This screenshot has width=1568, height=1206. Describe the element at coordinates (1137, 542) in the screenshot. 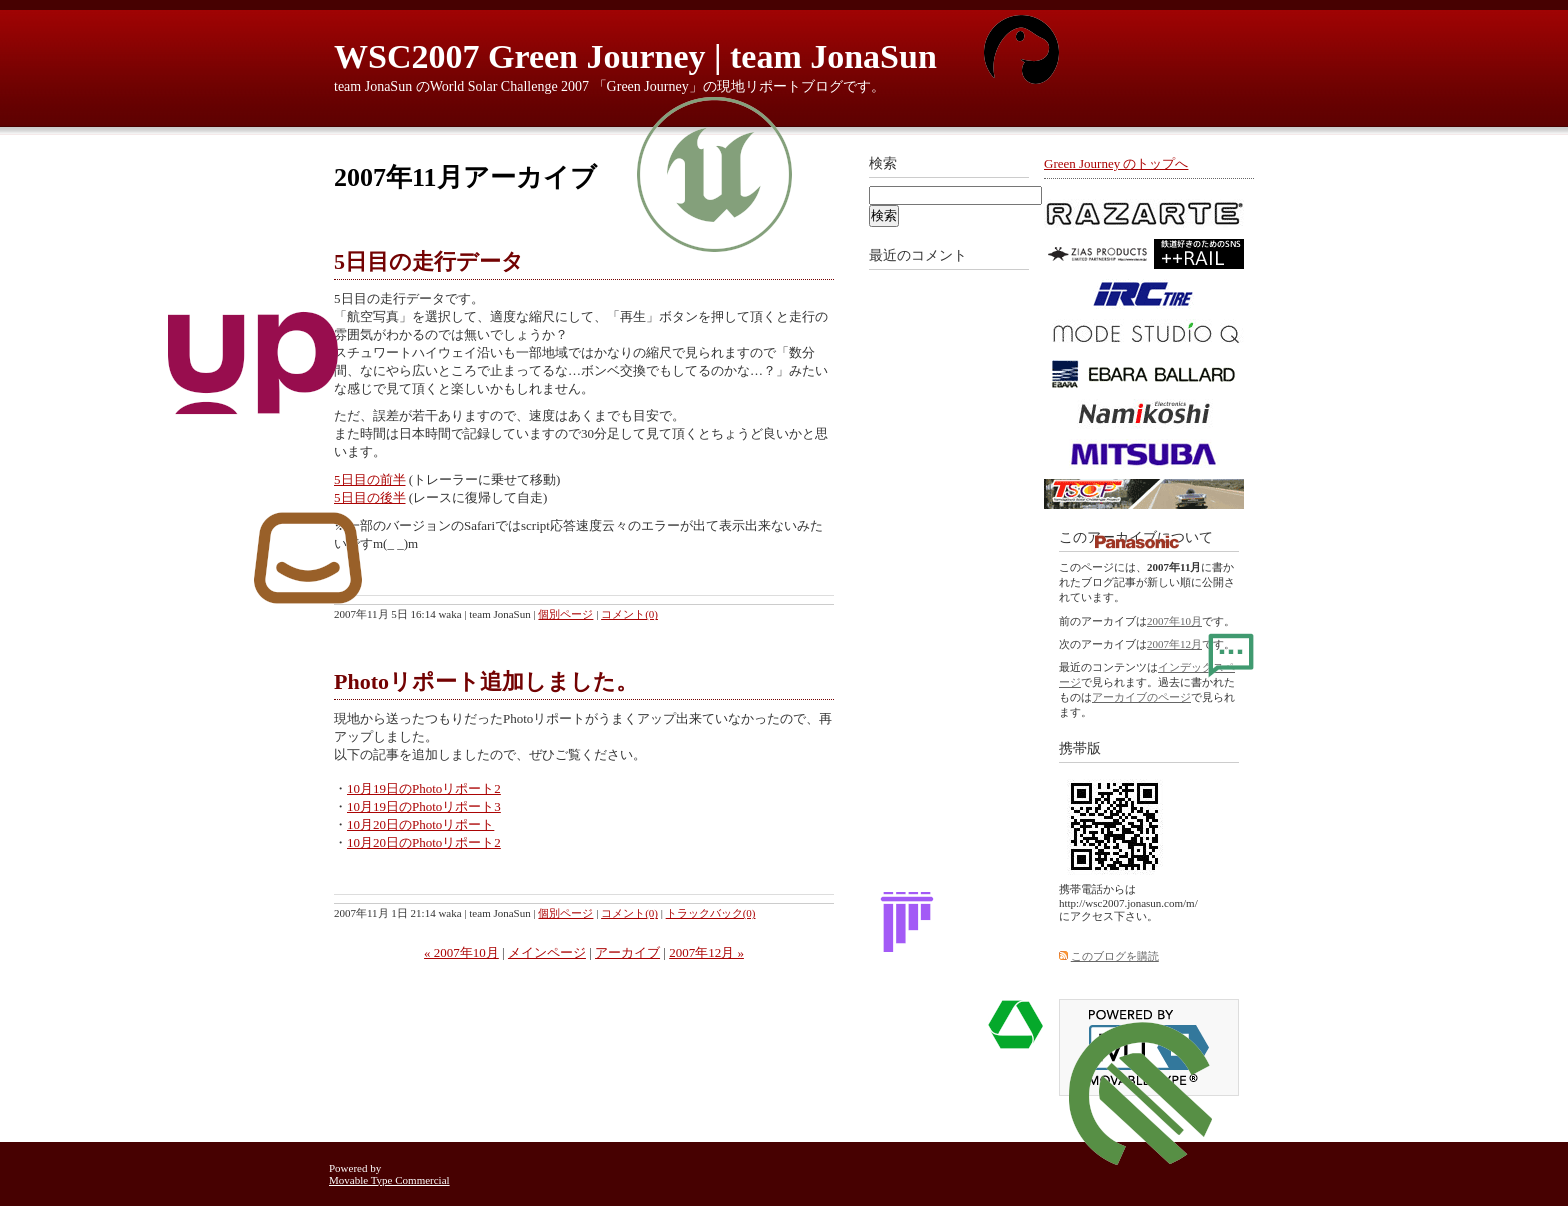

I see `panasonic brand logo` at that location.